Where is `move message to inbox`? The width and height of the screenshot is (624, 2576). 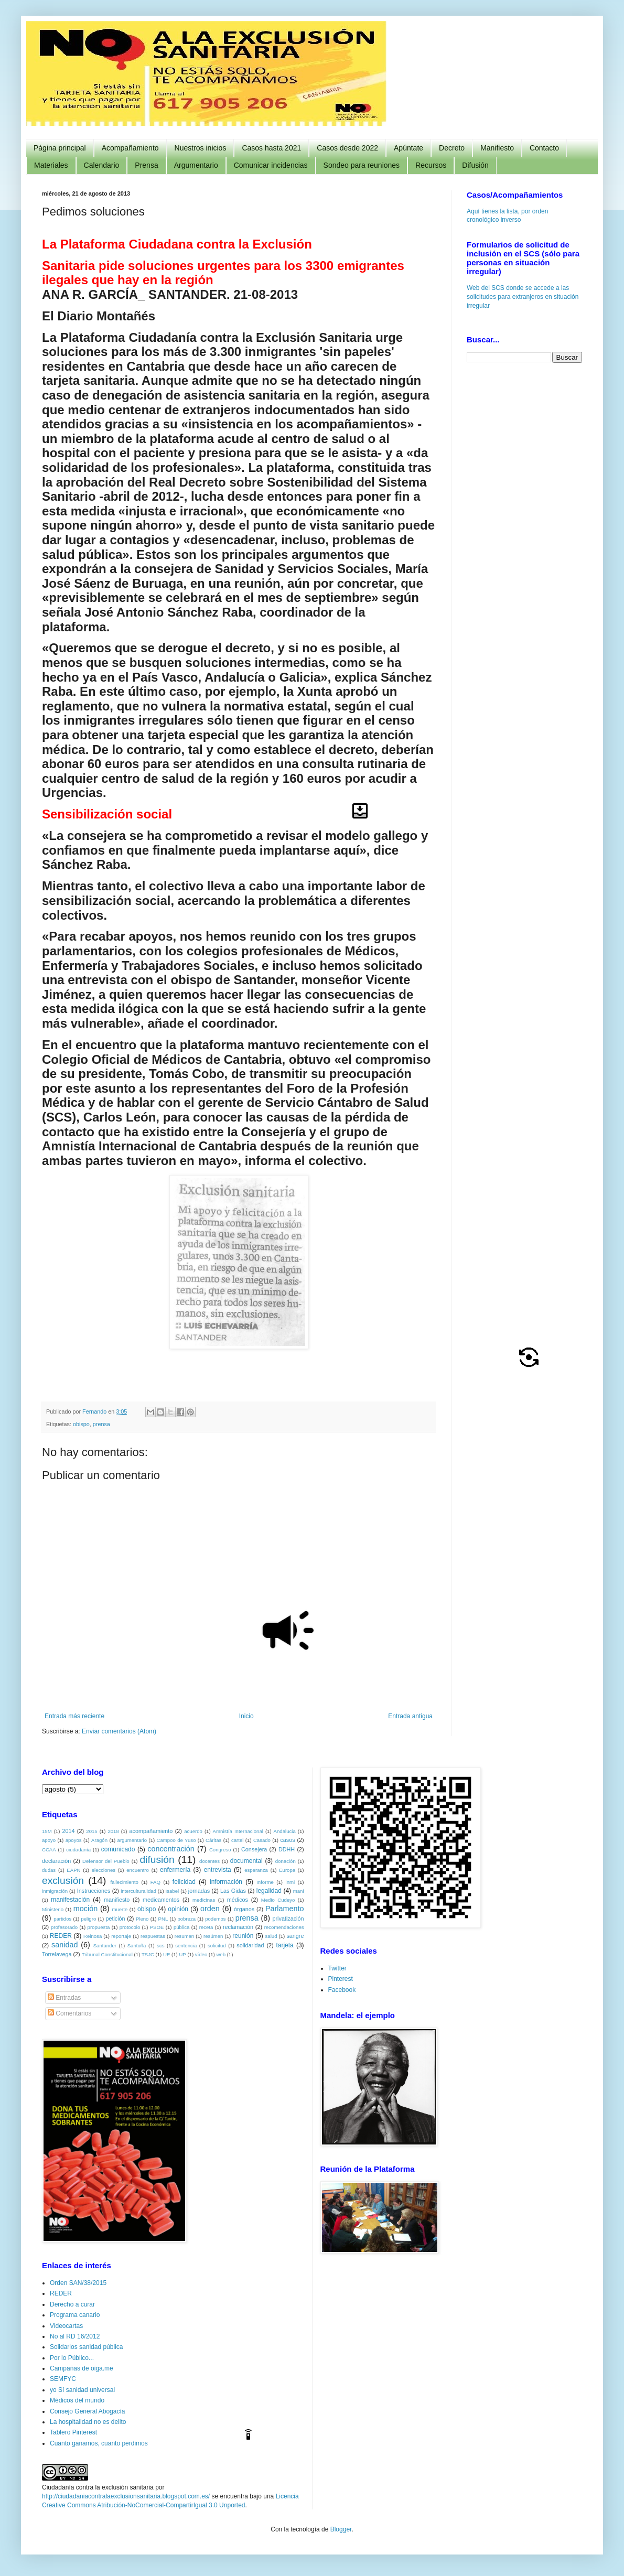
move message to inbox is located at coordinates (360, 811).